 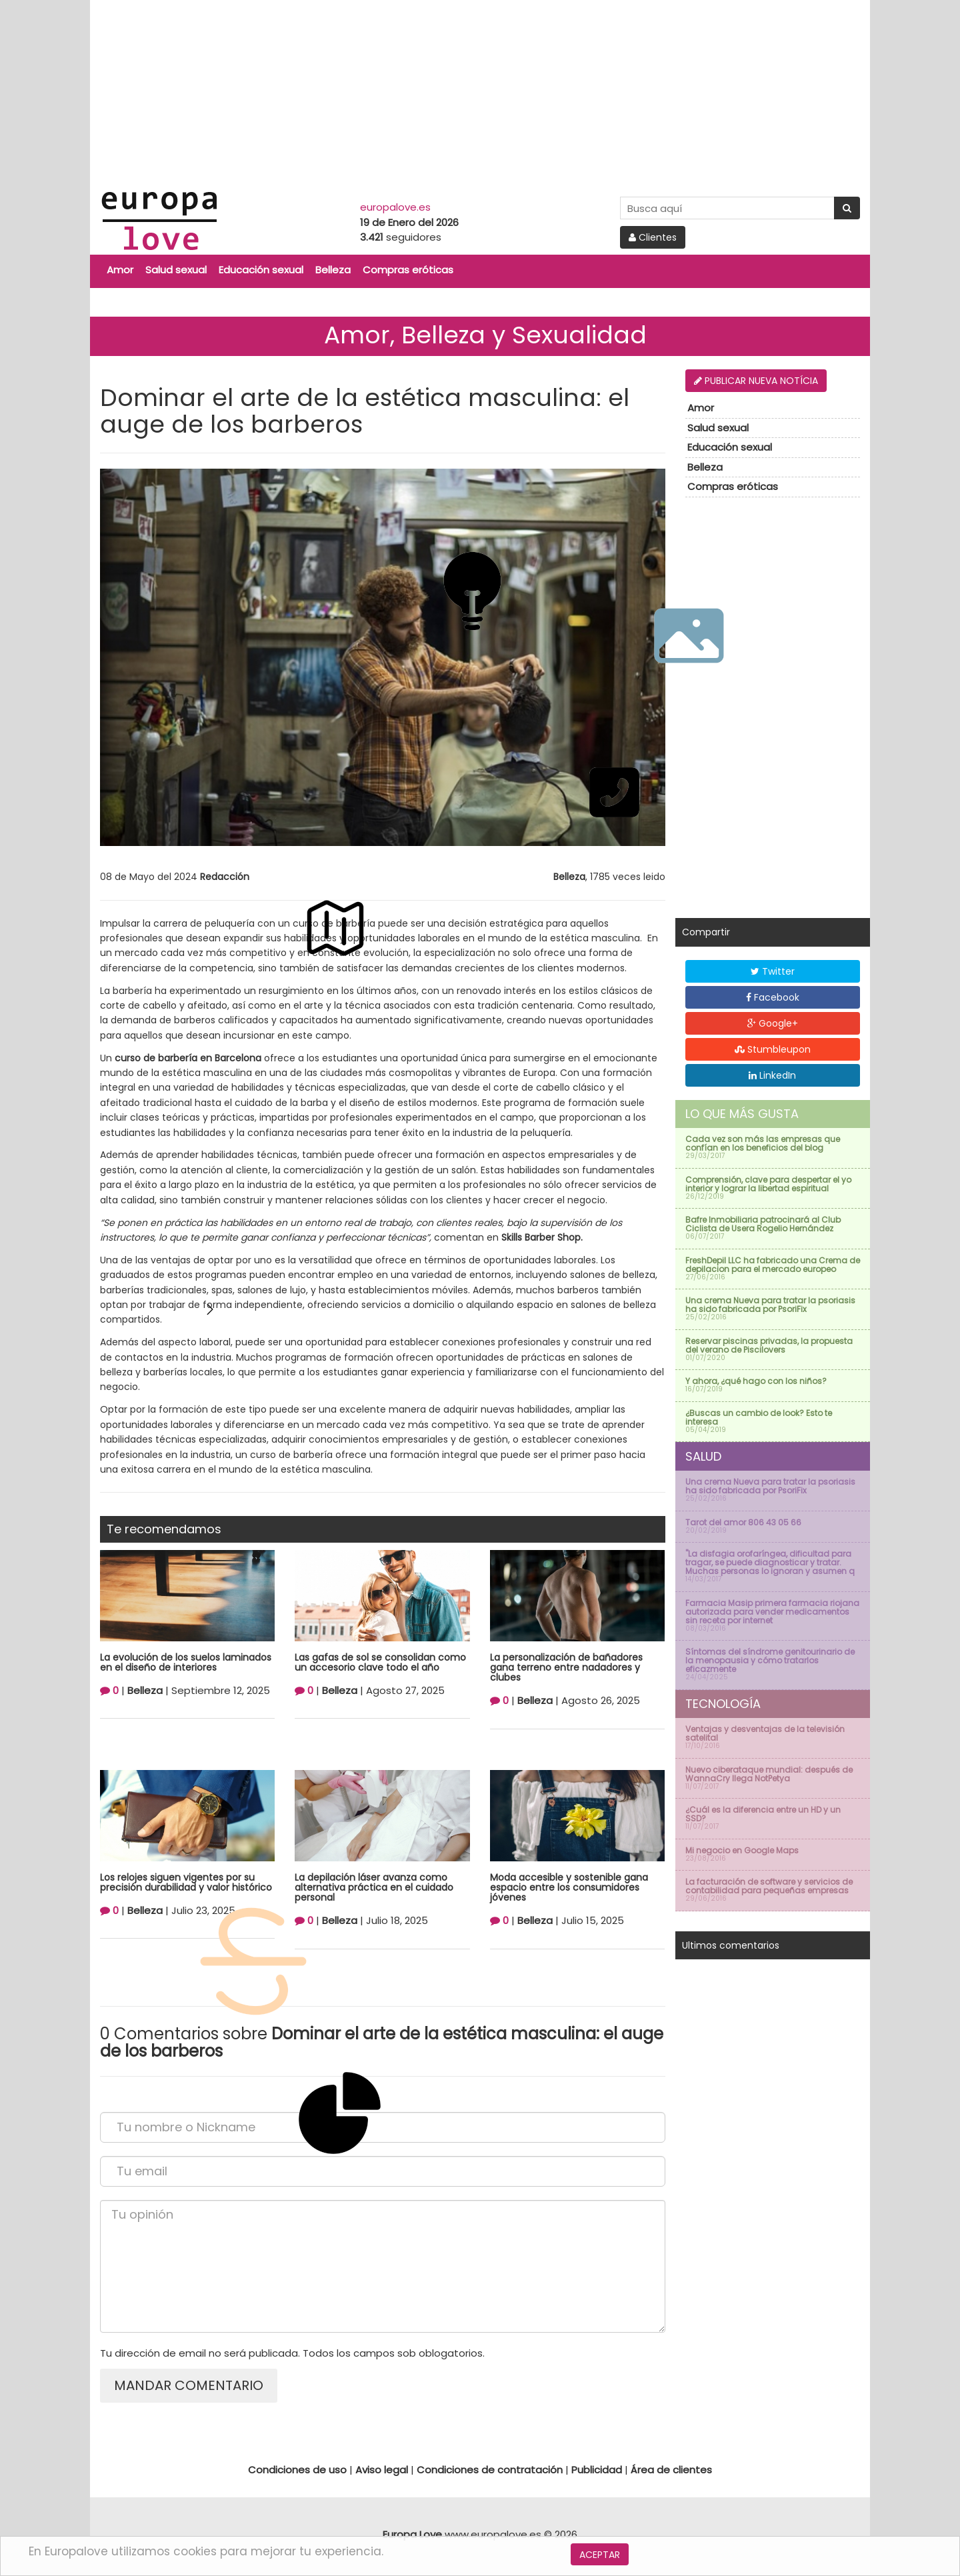 I want to click on view analytics or statistics breakdown, so click(x=339, y=2113).